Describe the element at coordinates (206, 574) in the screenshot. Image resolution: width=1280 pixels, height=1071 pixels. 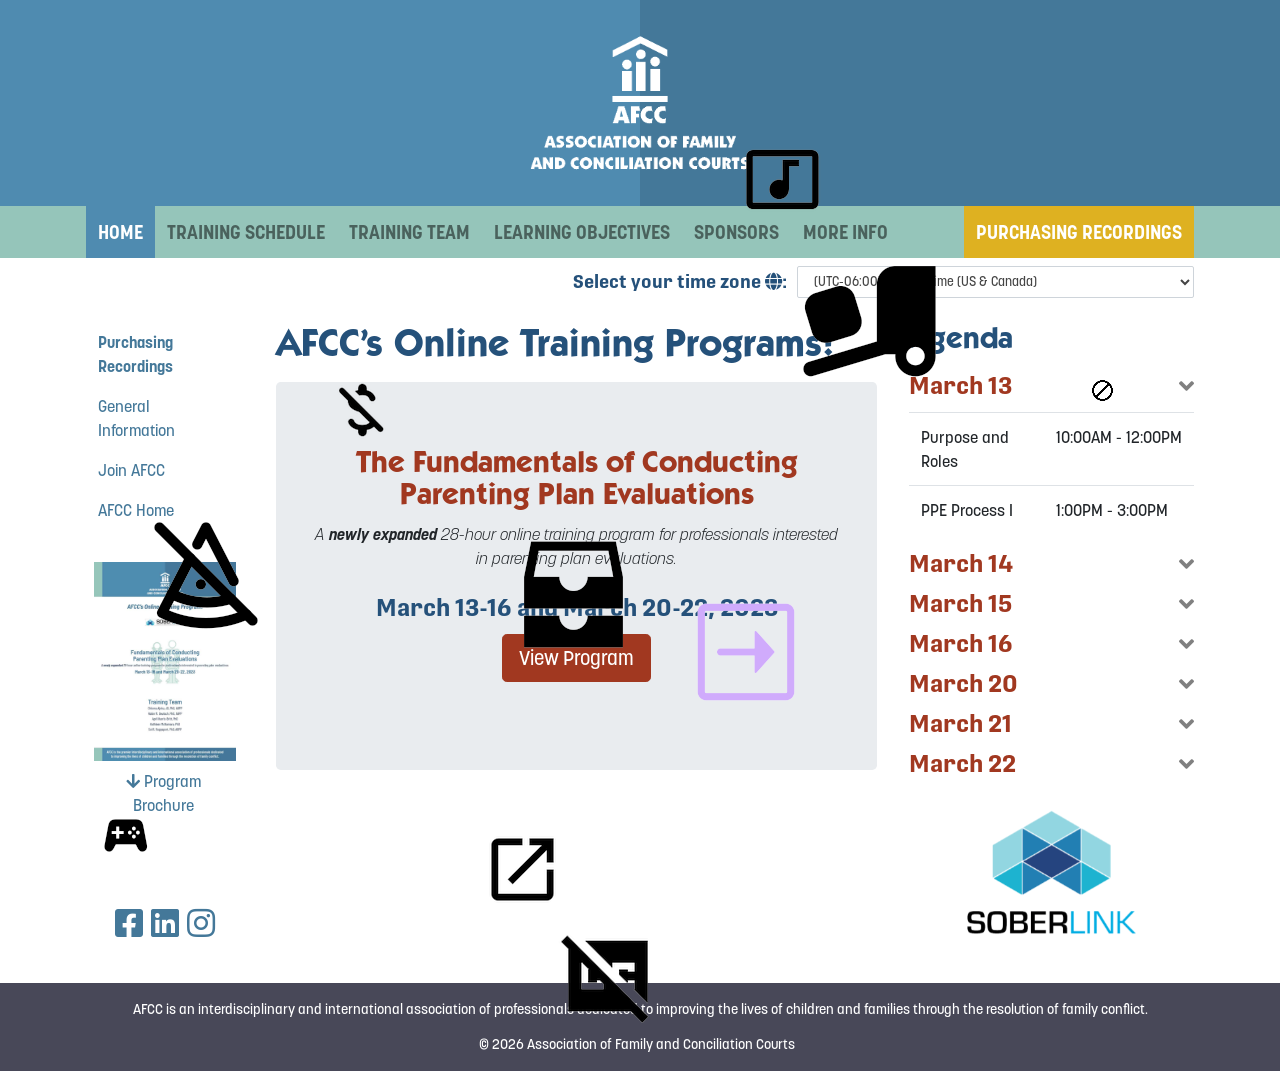
I see `indicates pizza is unavailable or sold out` at that location.